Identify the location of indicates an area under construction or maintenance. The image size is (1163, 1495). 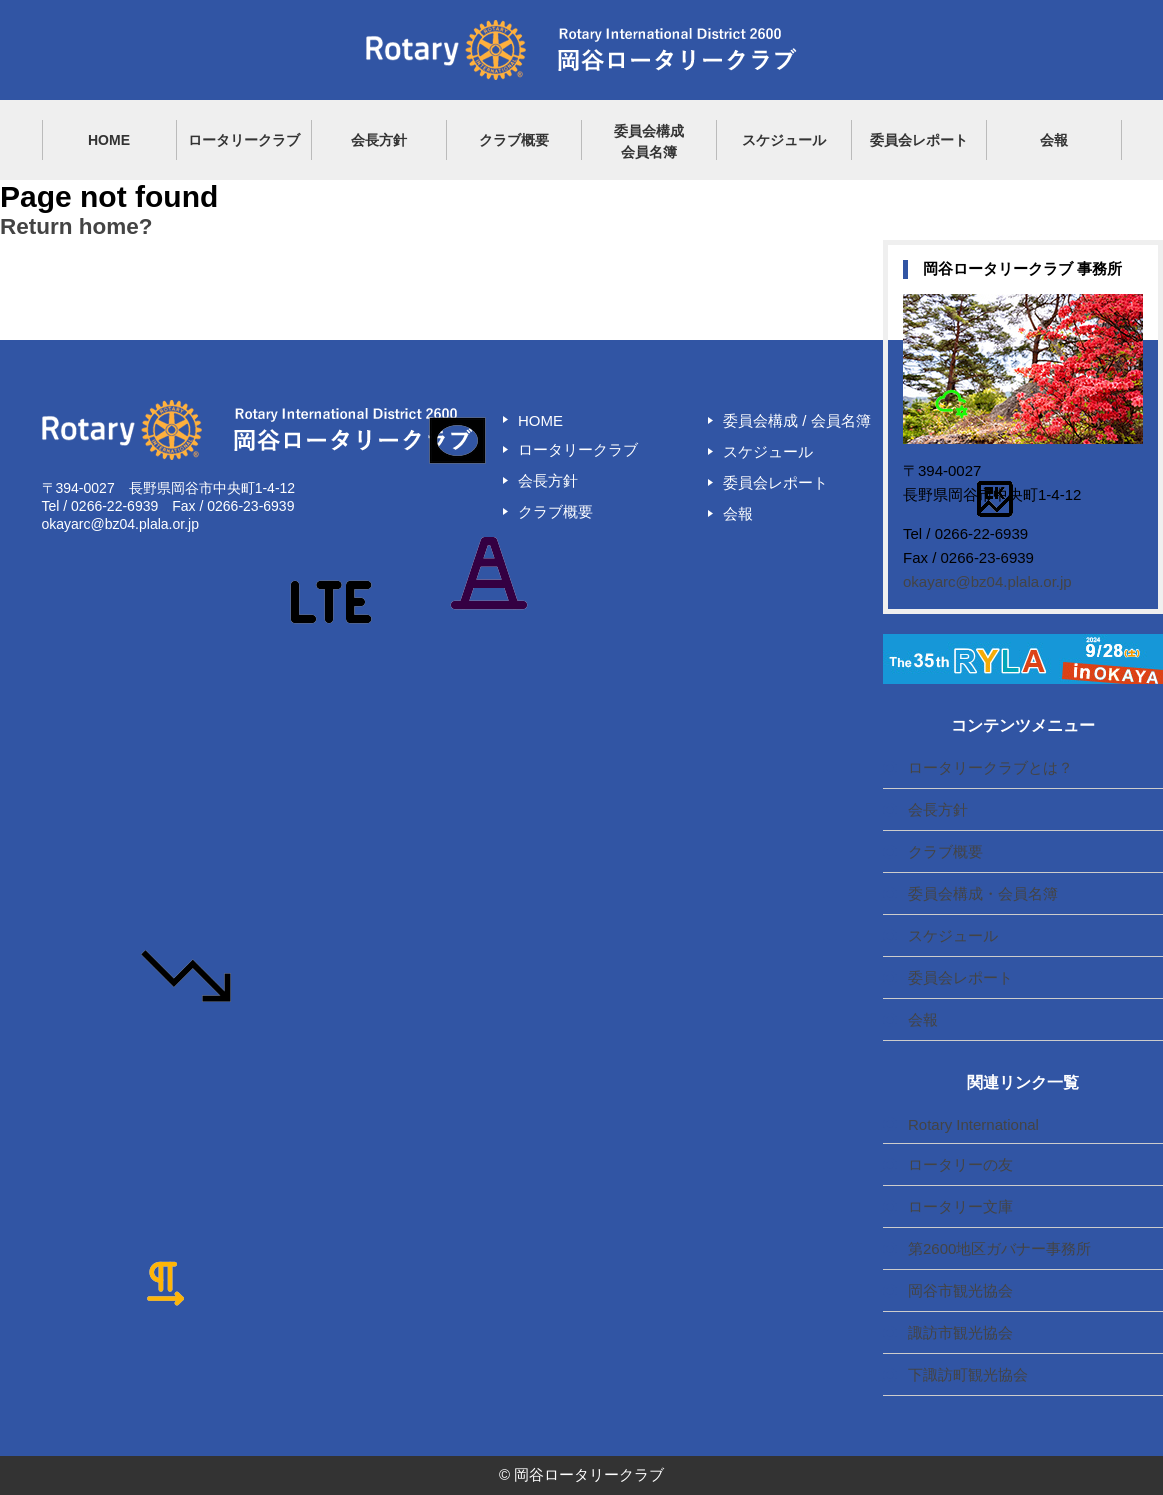
(489, 571).